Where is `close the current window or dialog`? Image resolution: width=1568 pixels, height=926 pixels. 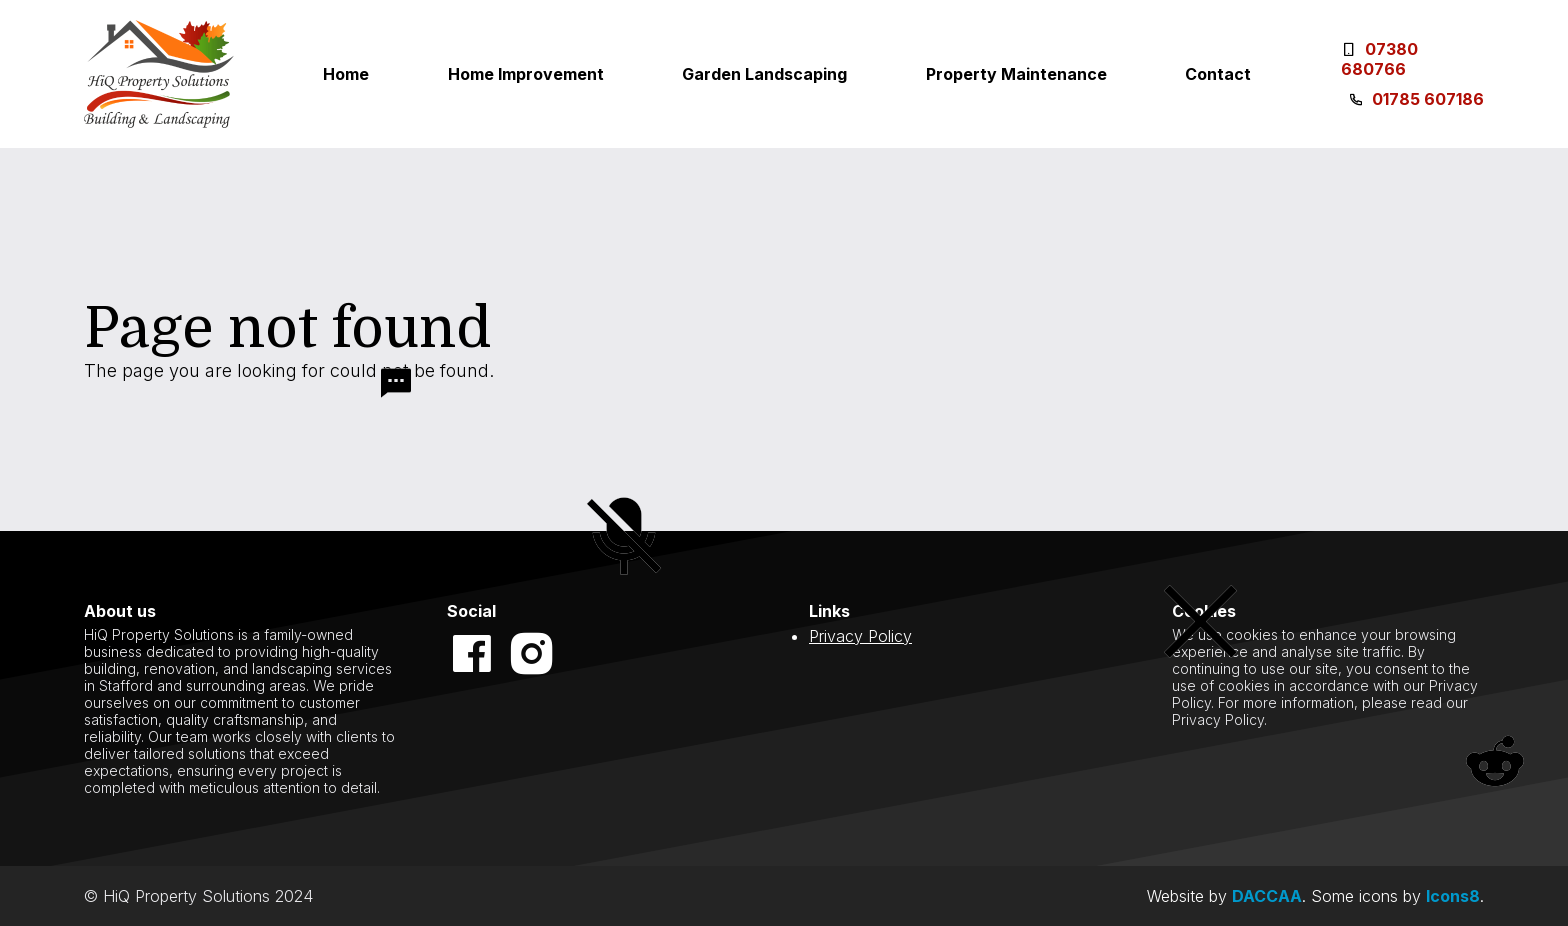 close the current window or dialog is located at coordinates (1200, 621).